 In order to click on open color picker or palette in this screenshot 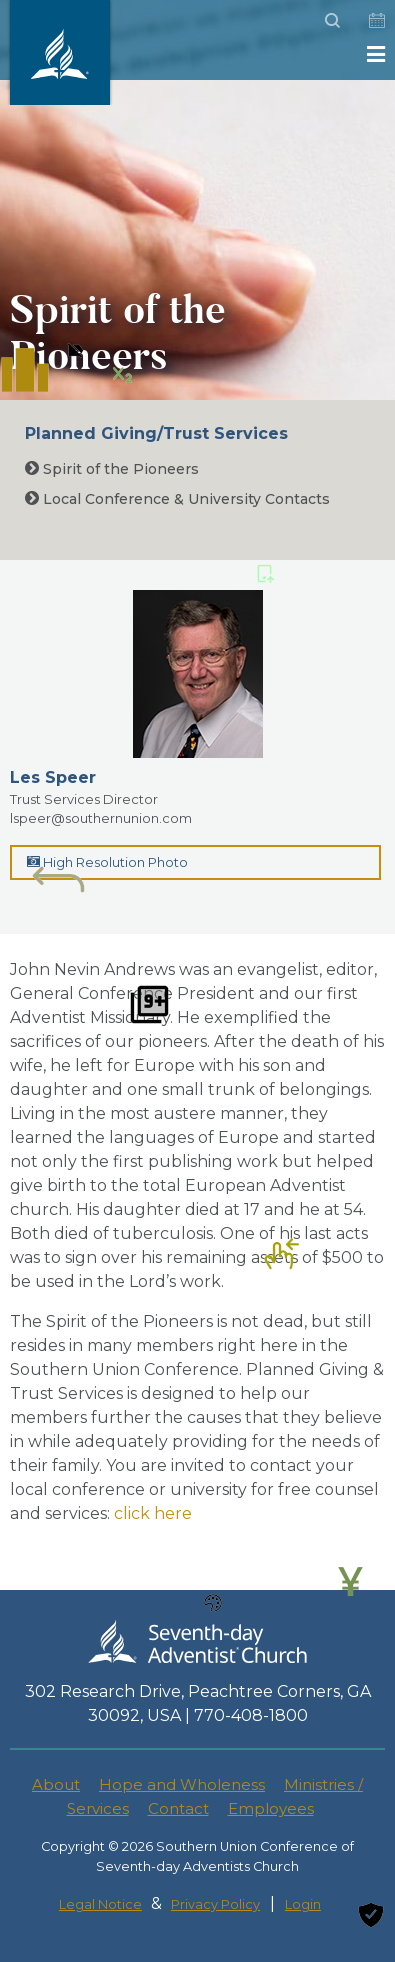, I will do `click(213, 1603)`.